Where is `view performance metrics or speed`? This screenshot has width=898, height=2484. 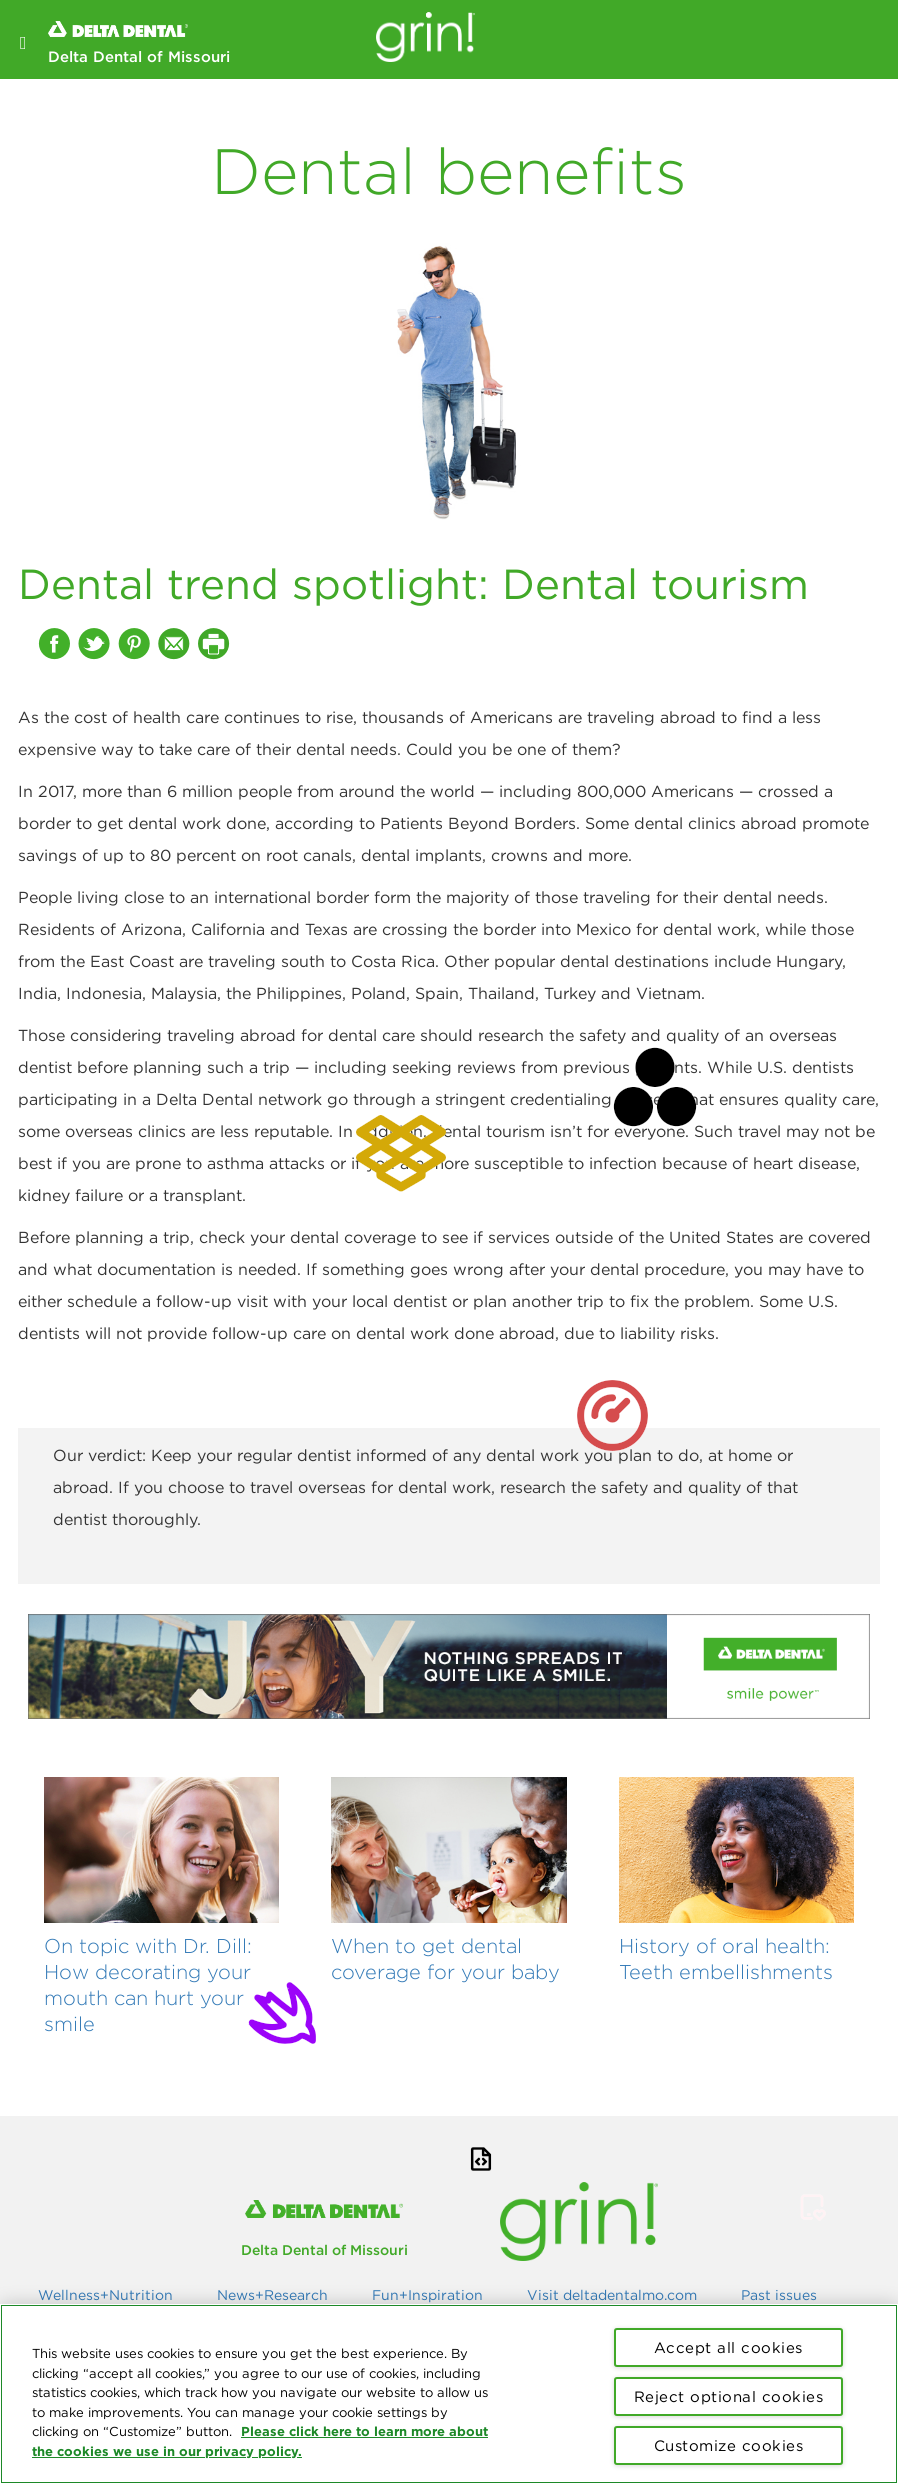 view performance metrics or speed is located at coordinates (612, 1415).